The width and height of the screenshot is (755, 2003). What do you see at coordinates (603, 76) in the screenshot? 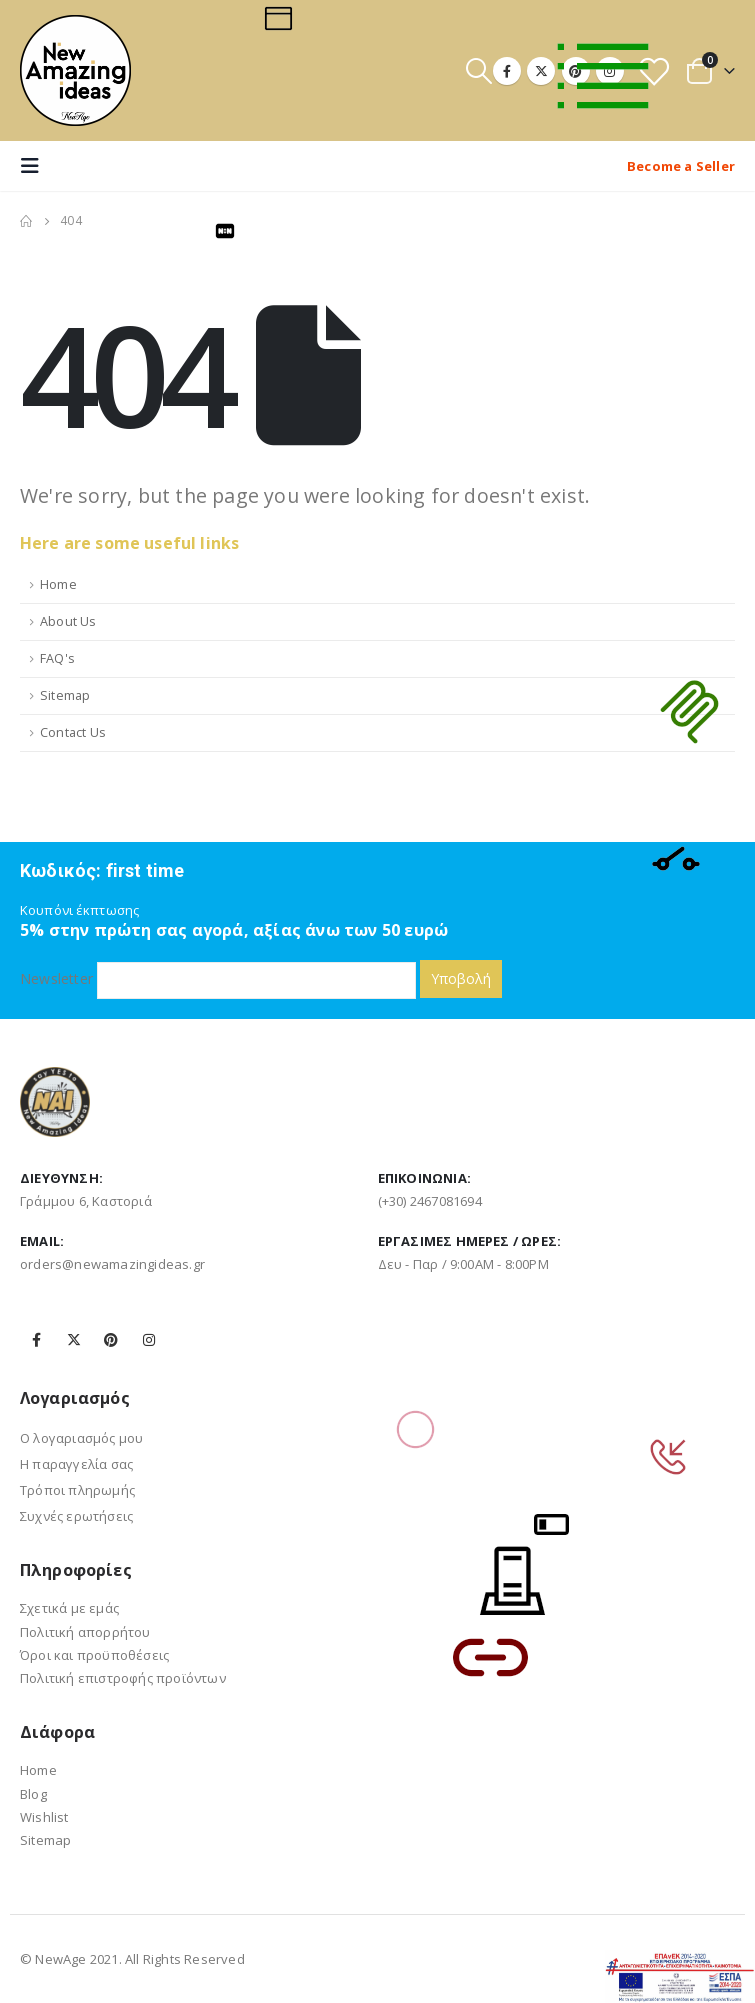
I see `view items as a bulleted list` at bounding box center [603, 76].